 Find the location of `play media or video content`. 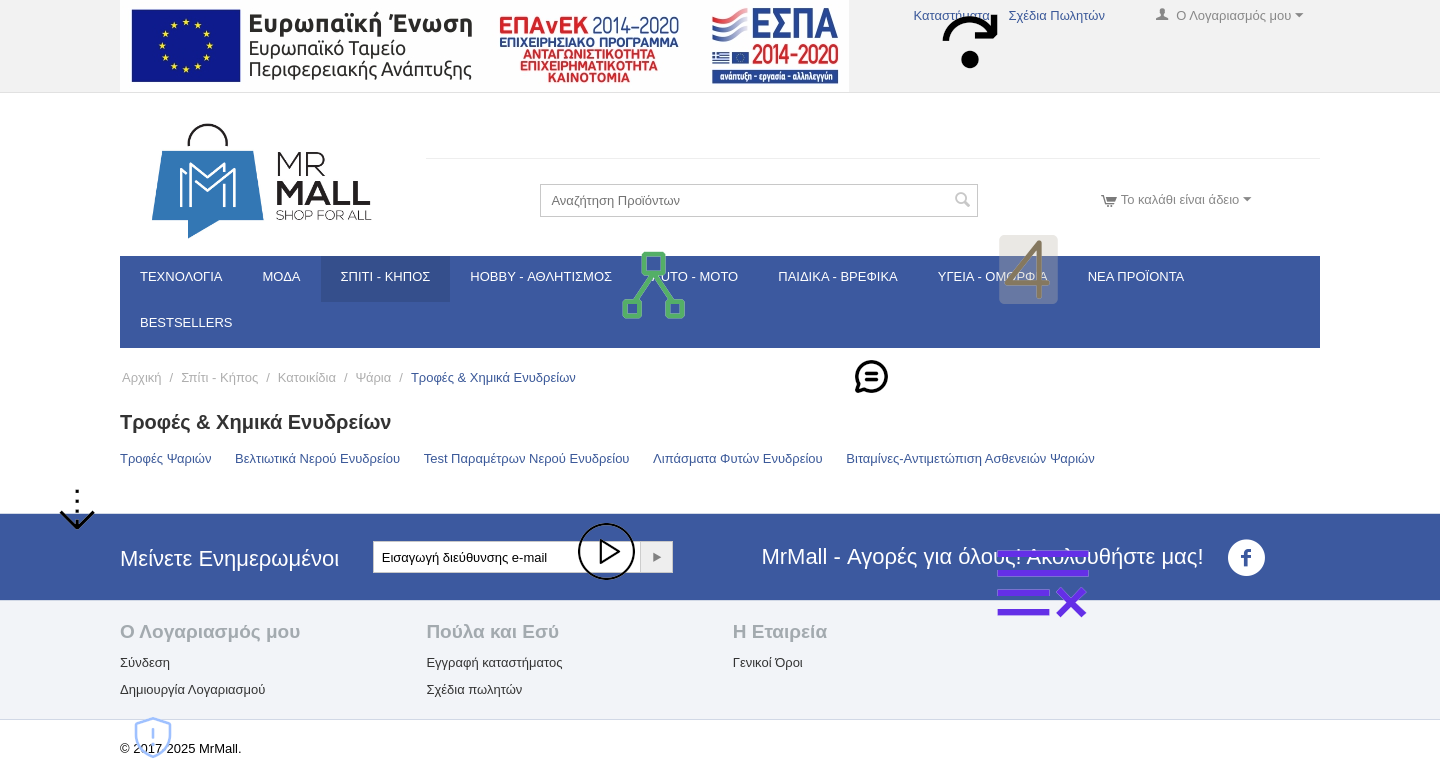

play media or video content is located at coordinates (606, 551).